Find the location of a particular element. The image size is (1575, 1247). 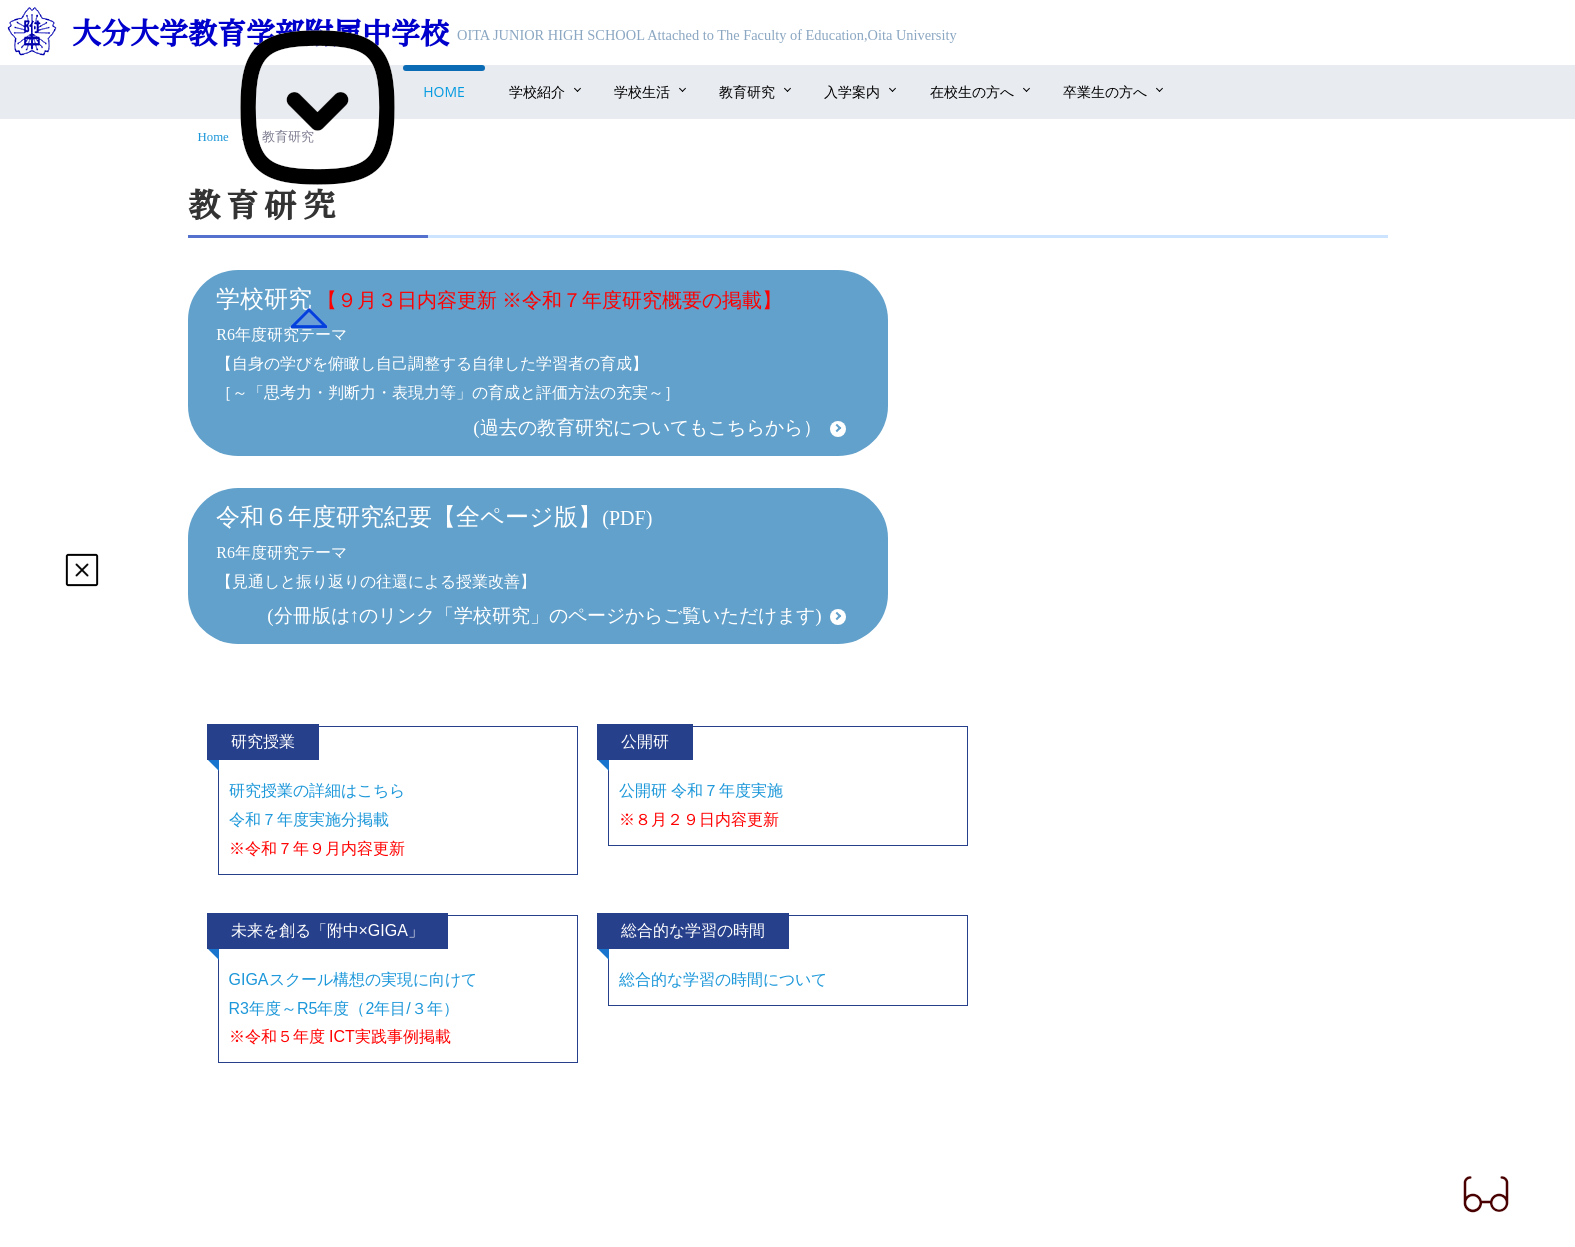

expand dropdown menu or content is located at coordinates (317, 107).